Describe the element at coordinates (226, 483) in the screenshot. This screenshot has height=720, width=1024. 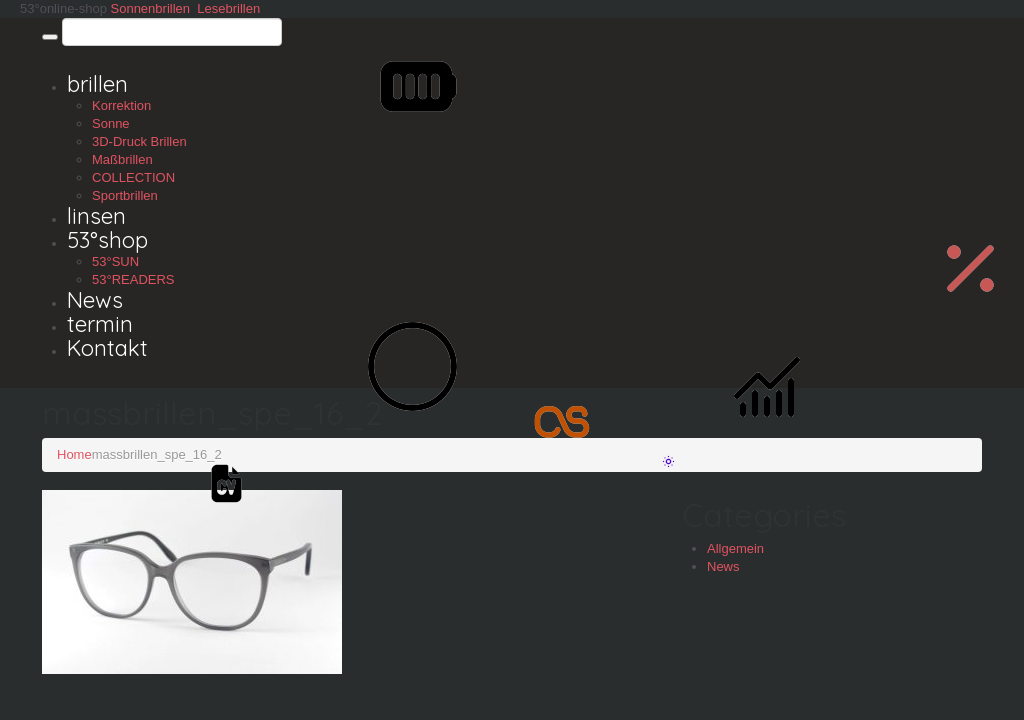
I see `view or open your CV/resume file` at that location.